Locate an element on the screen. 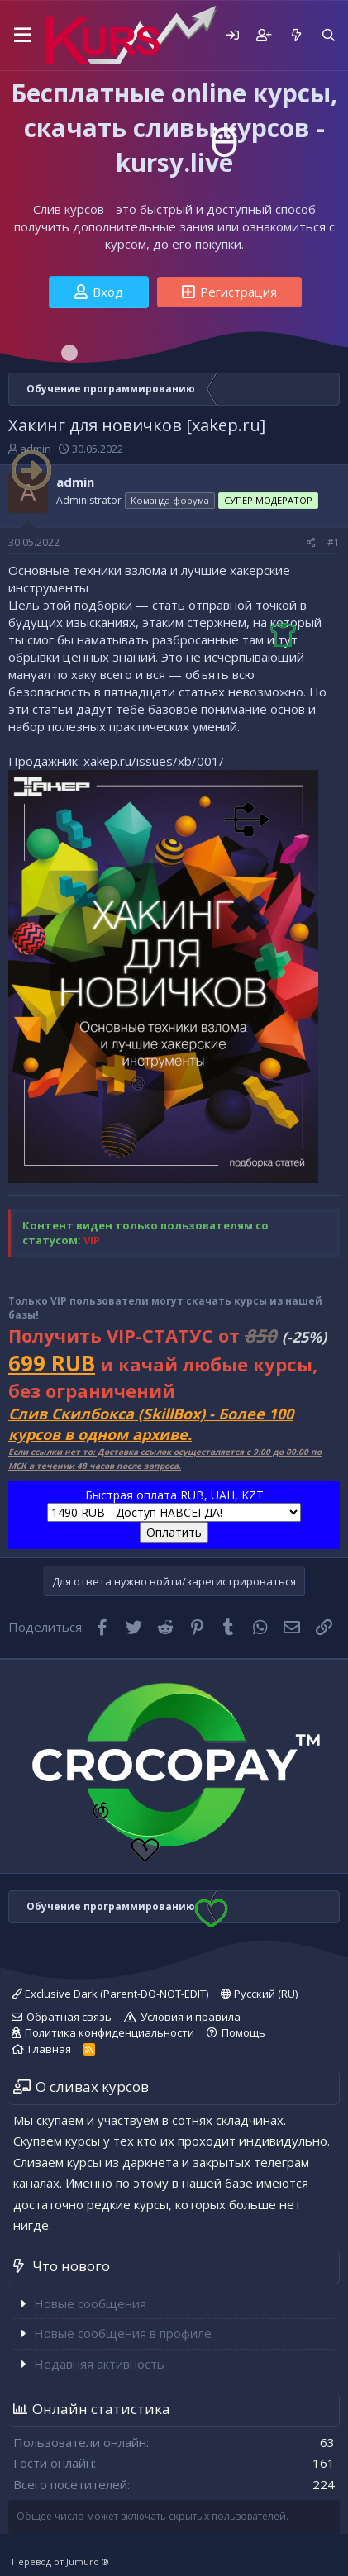 The image size is (348, 2576). browse clothing or apparel items is located at coordinates (283, 634).